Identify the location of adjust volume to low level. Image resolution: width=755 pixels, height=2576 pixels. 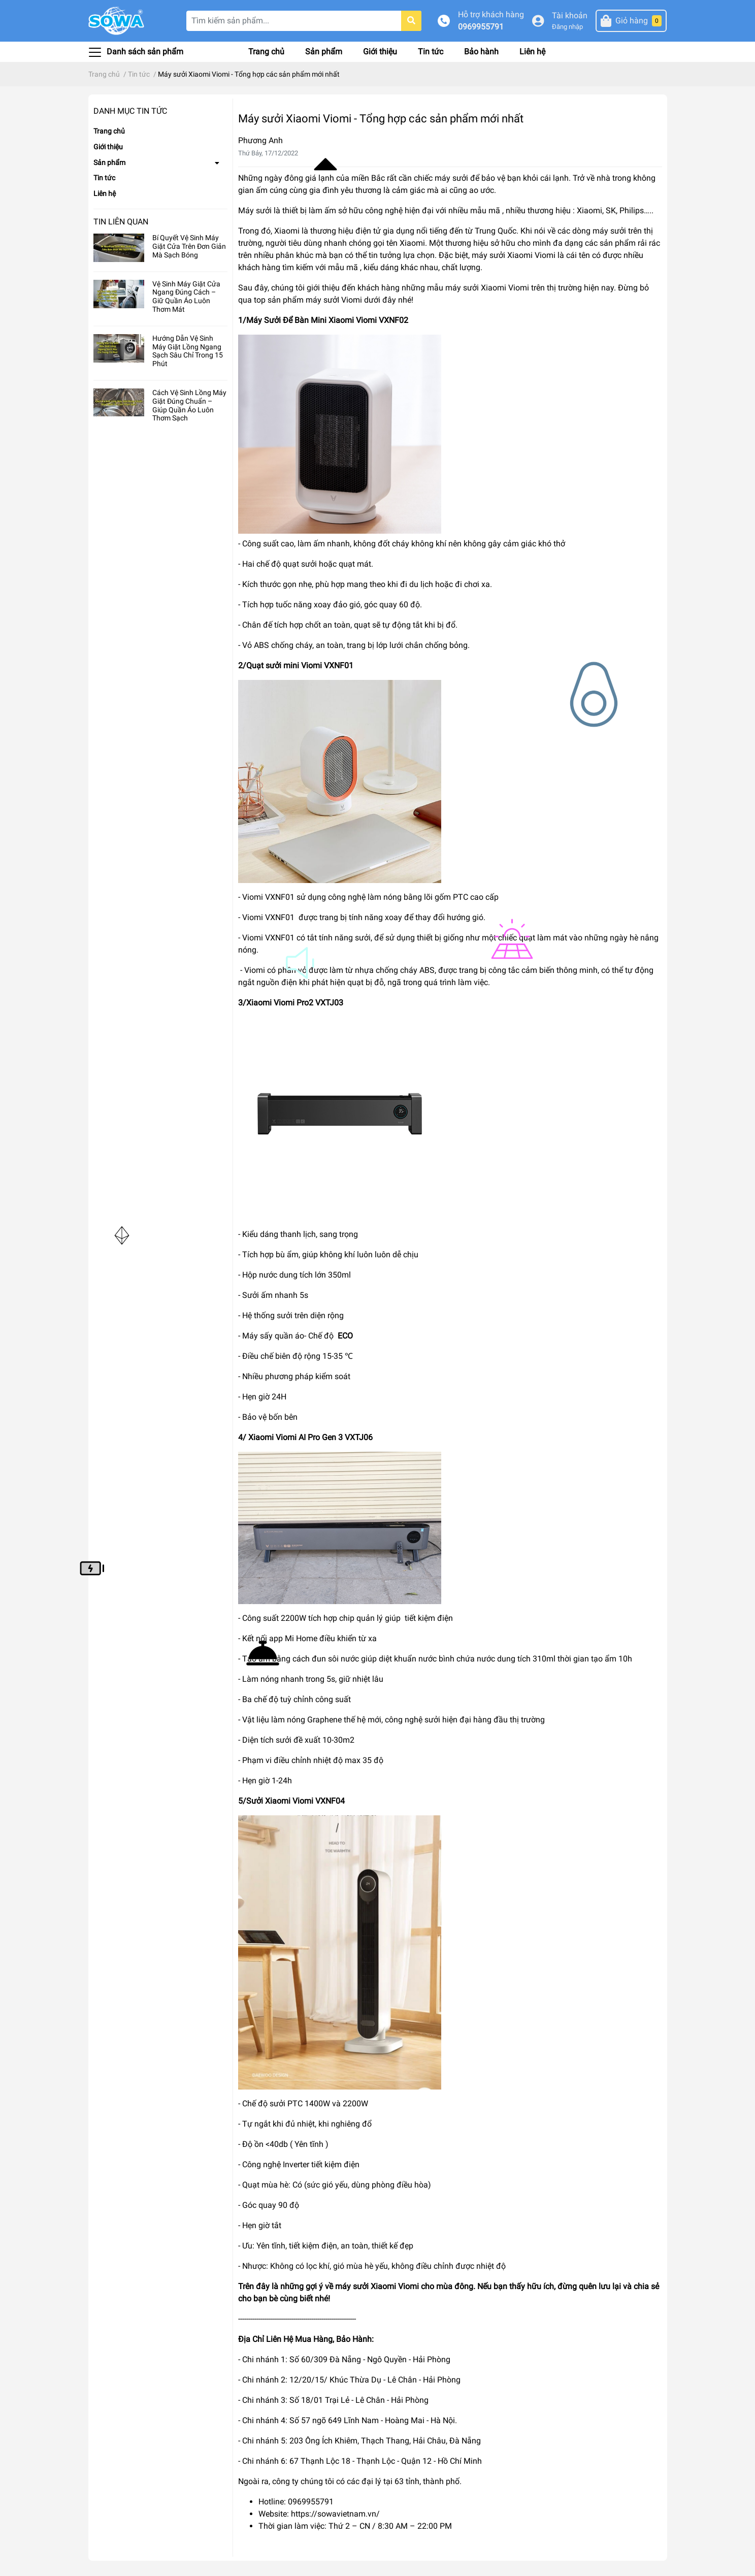
(302, 963).